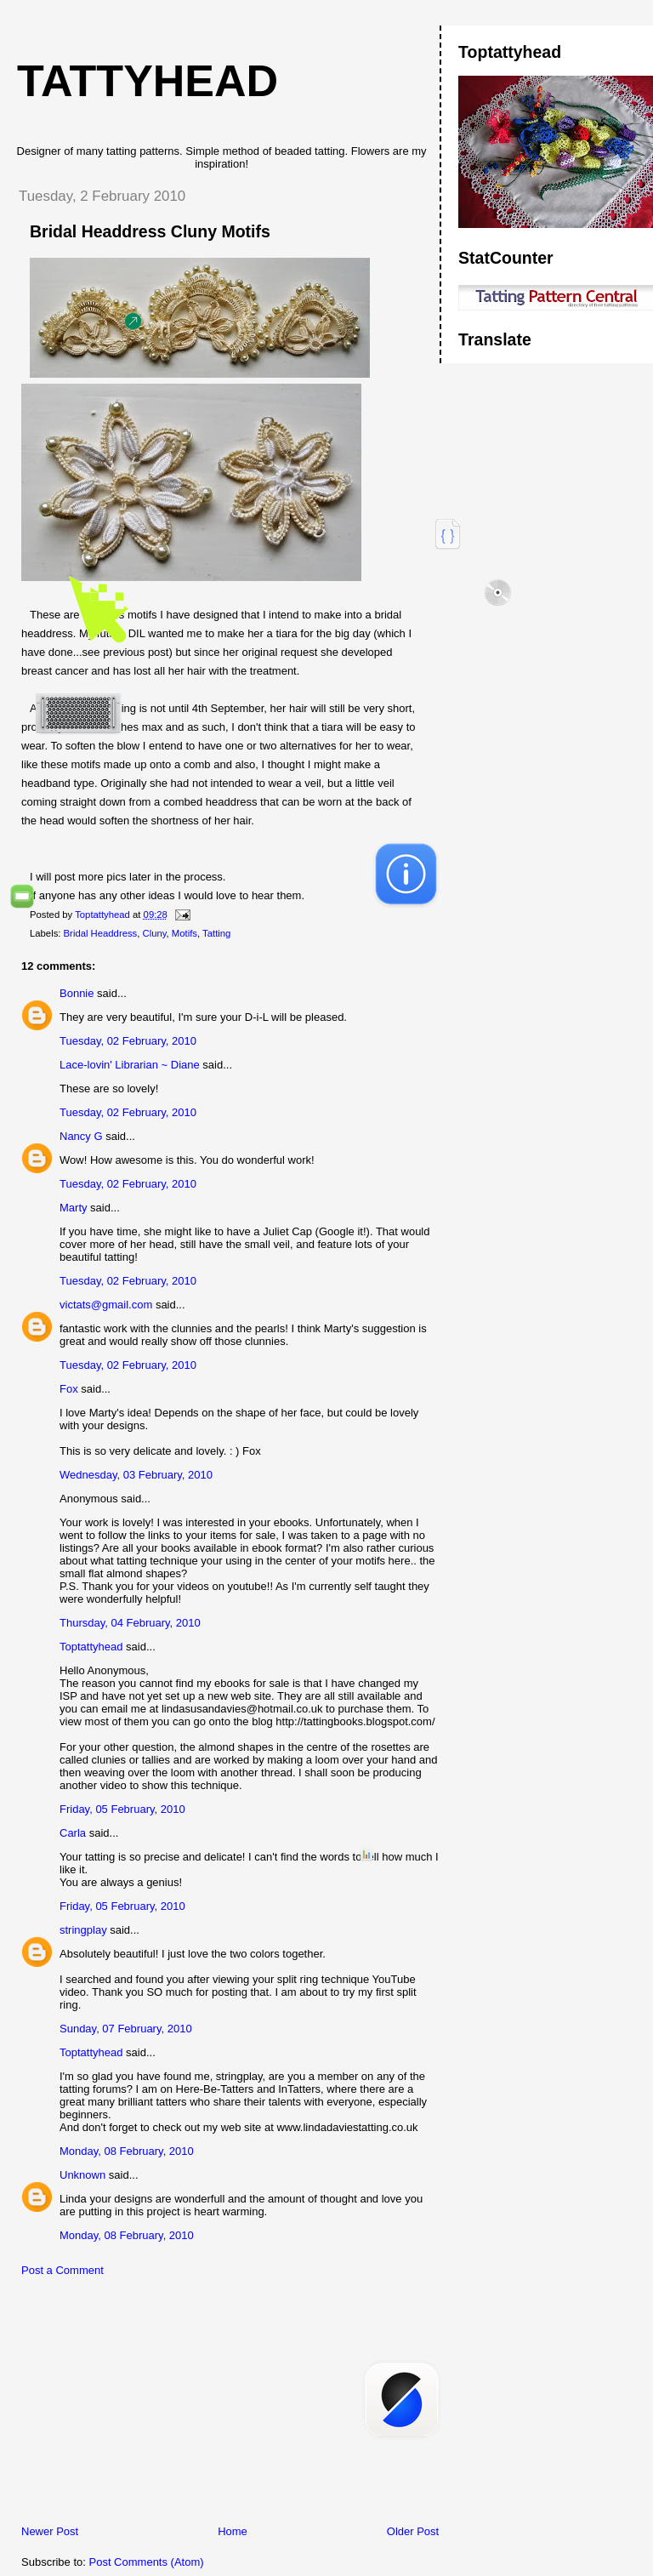  Describe the element at coordinates (497, 592) in the screenshot. I see `indicates a CD or DVD drive` at that location.